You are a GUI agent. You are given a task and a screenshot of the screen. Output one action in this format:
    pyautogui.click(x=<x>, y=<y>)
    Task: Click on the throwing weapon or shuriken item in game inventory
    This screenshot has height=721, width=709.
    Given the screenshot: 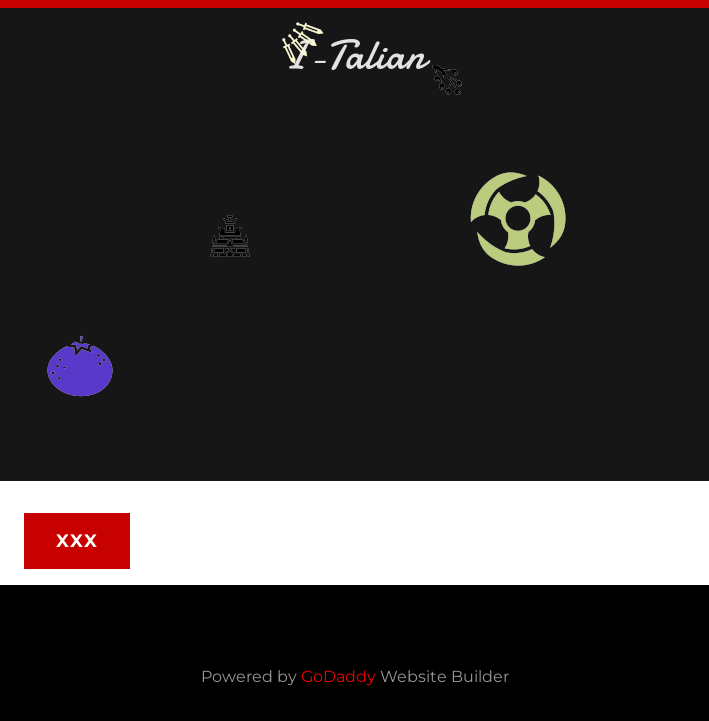 What is the action you would take?
    pyautogui.click(x=518, y=218)
    